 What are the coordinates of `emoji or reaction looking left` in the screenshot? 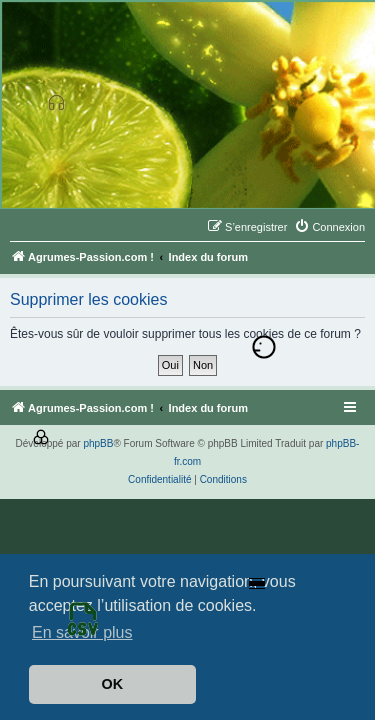 It's located at (264, 347).